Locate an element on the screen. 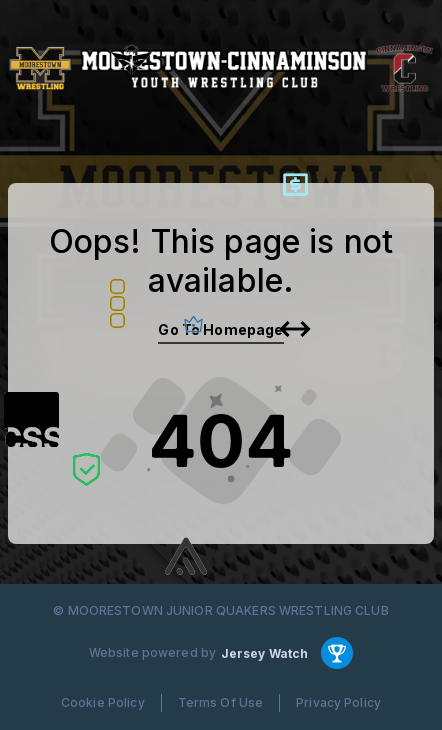 The width and height of the screenshot is (442, 730). blackmagic design company logo is located at coordinates (117, 303).